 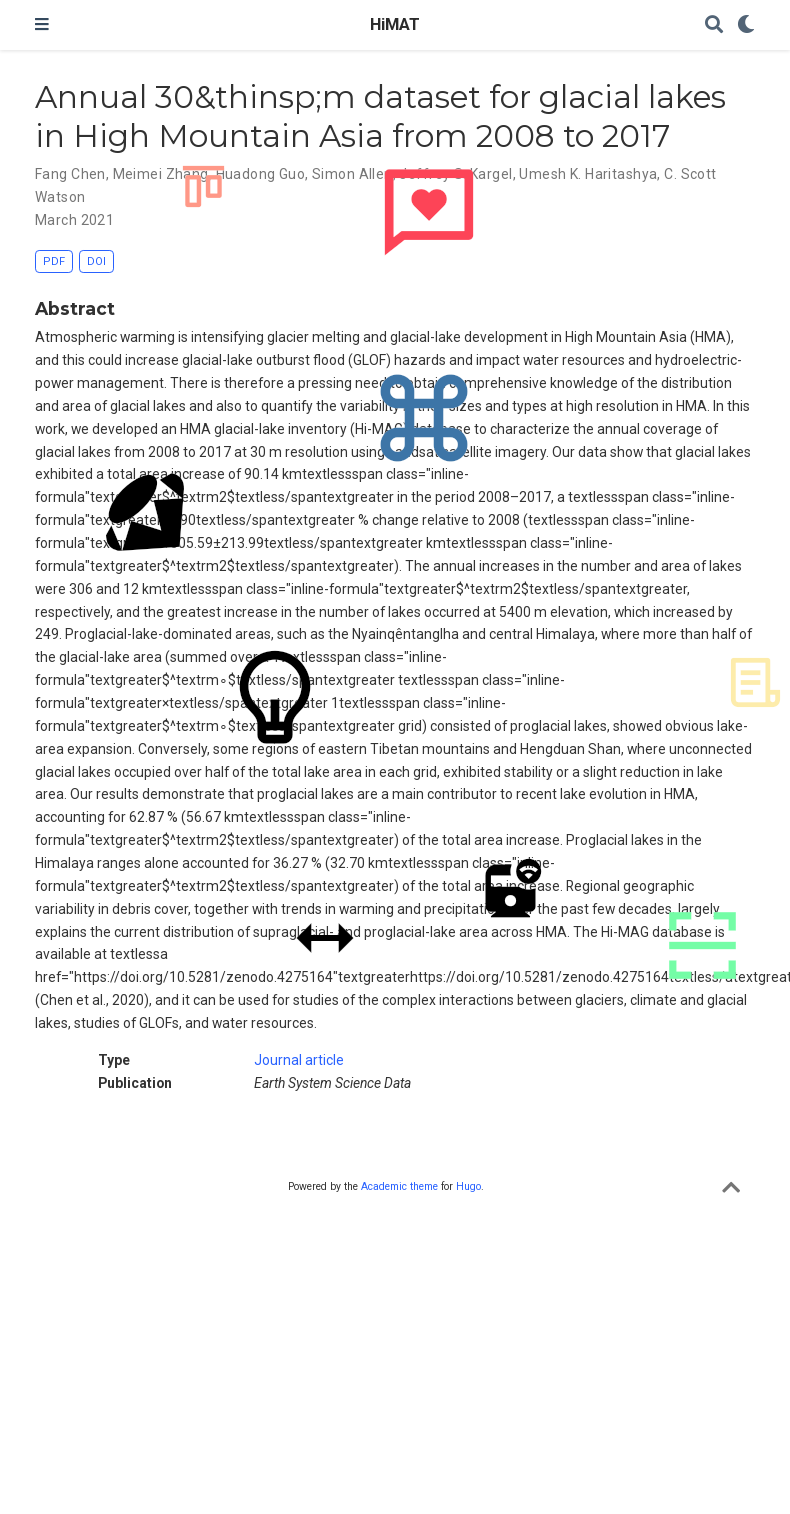 What do you see at coordinates (275, 695) in the screenshot?
I see `view tips or helpful suggestions` at bounding box center [275, 695].